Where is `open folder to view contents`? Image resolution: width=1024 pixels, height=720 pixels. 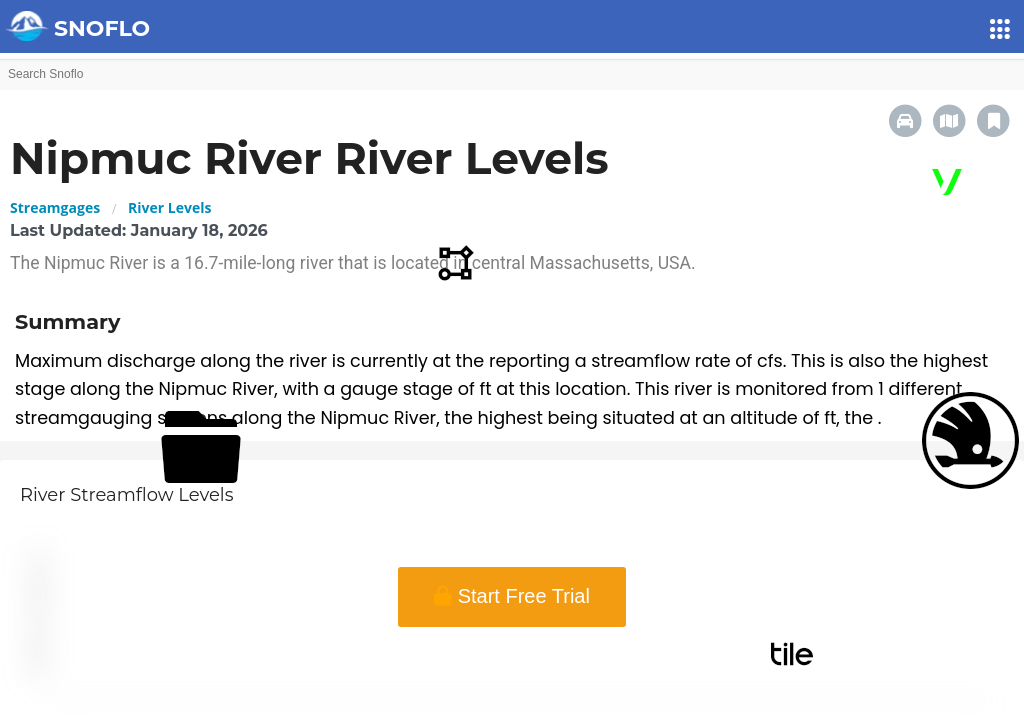 open folder to view contents is located at coordinates (201, 447).